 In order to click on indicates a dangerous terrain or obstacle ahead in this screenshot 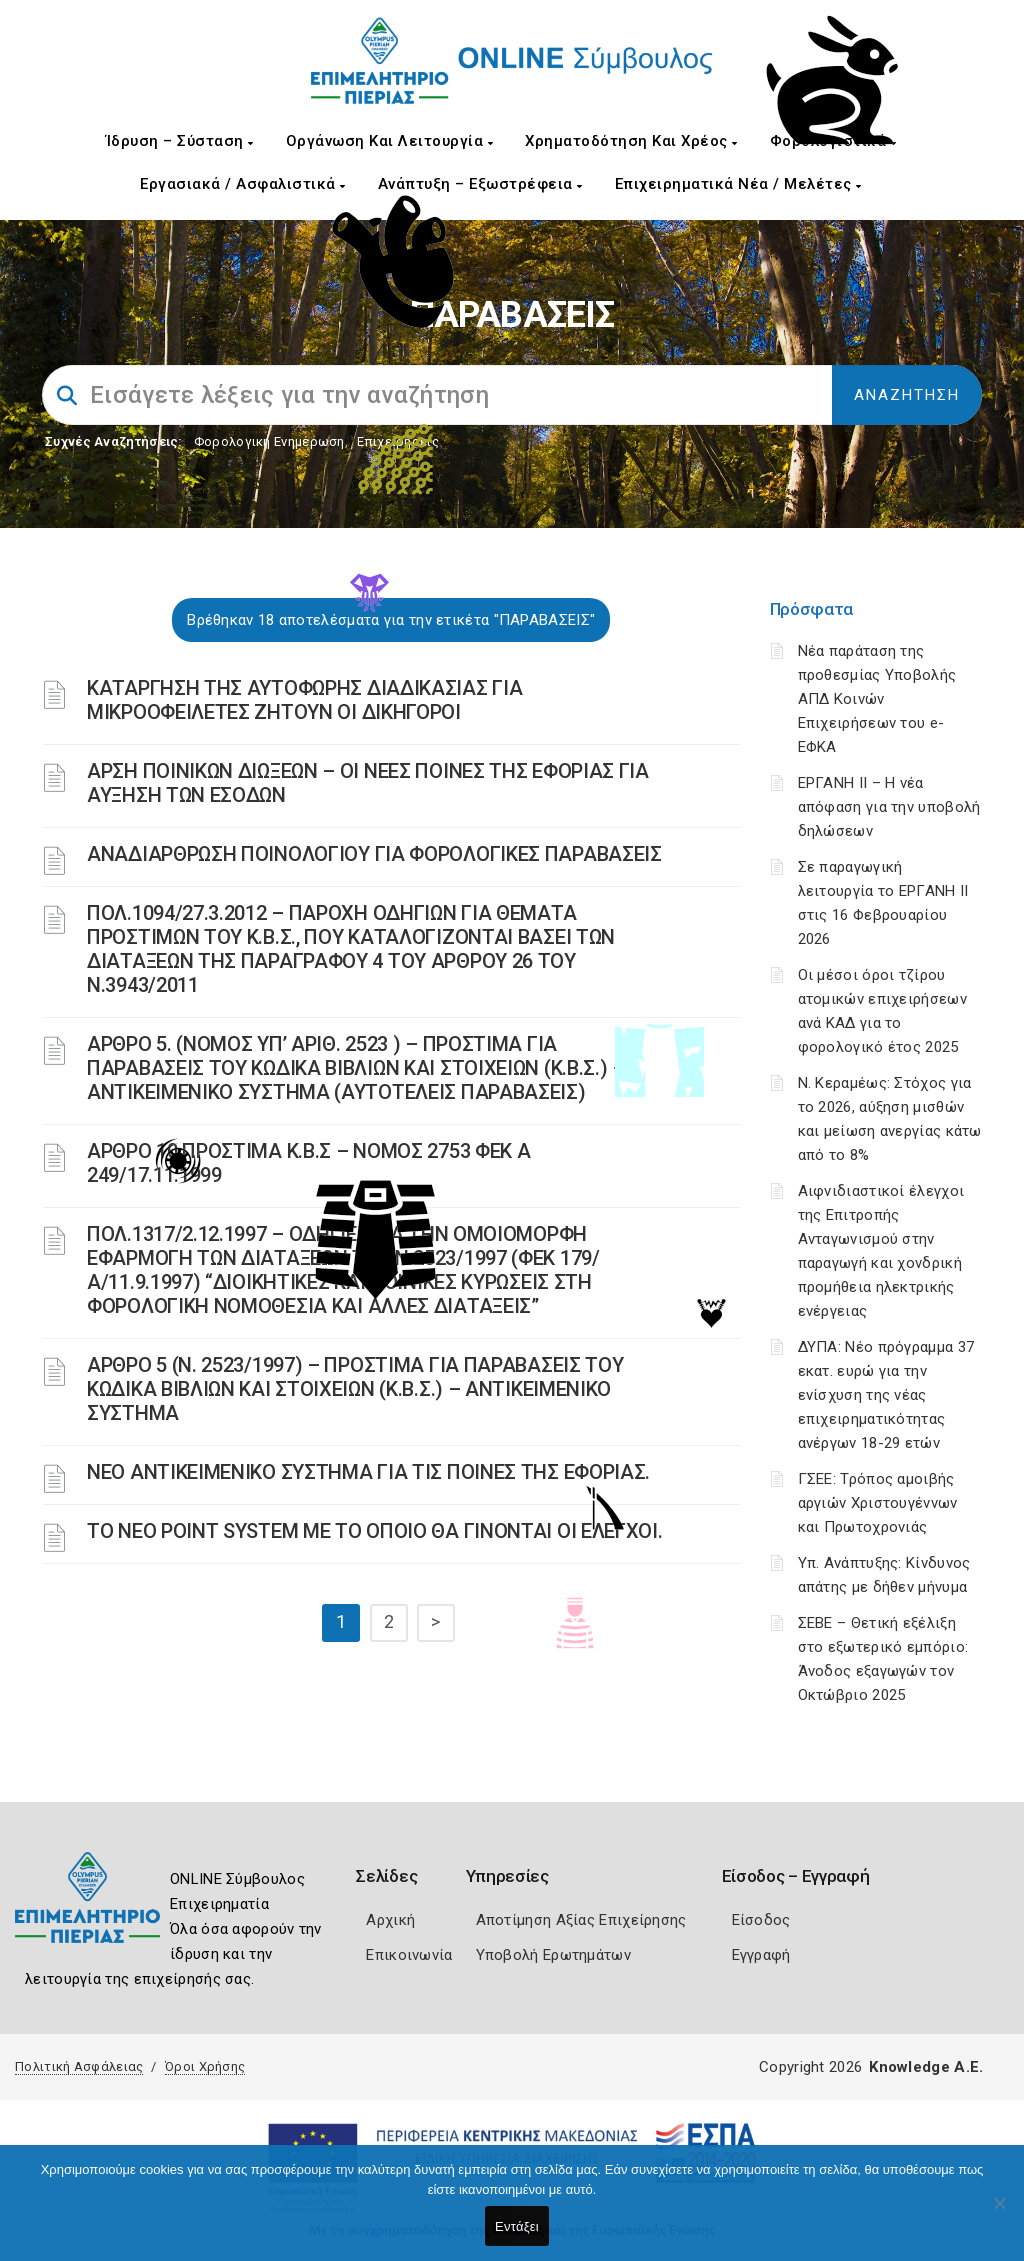, I will do `click(659, 1052)`.